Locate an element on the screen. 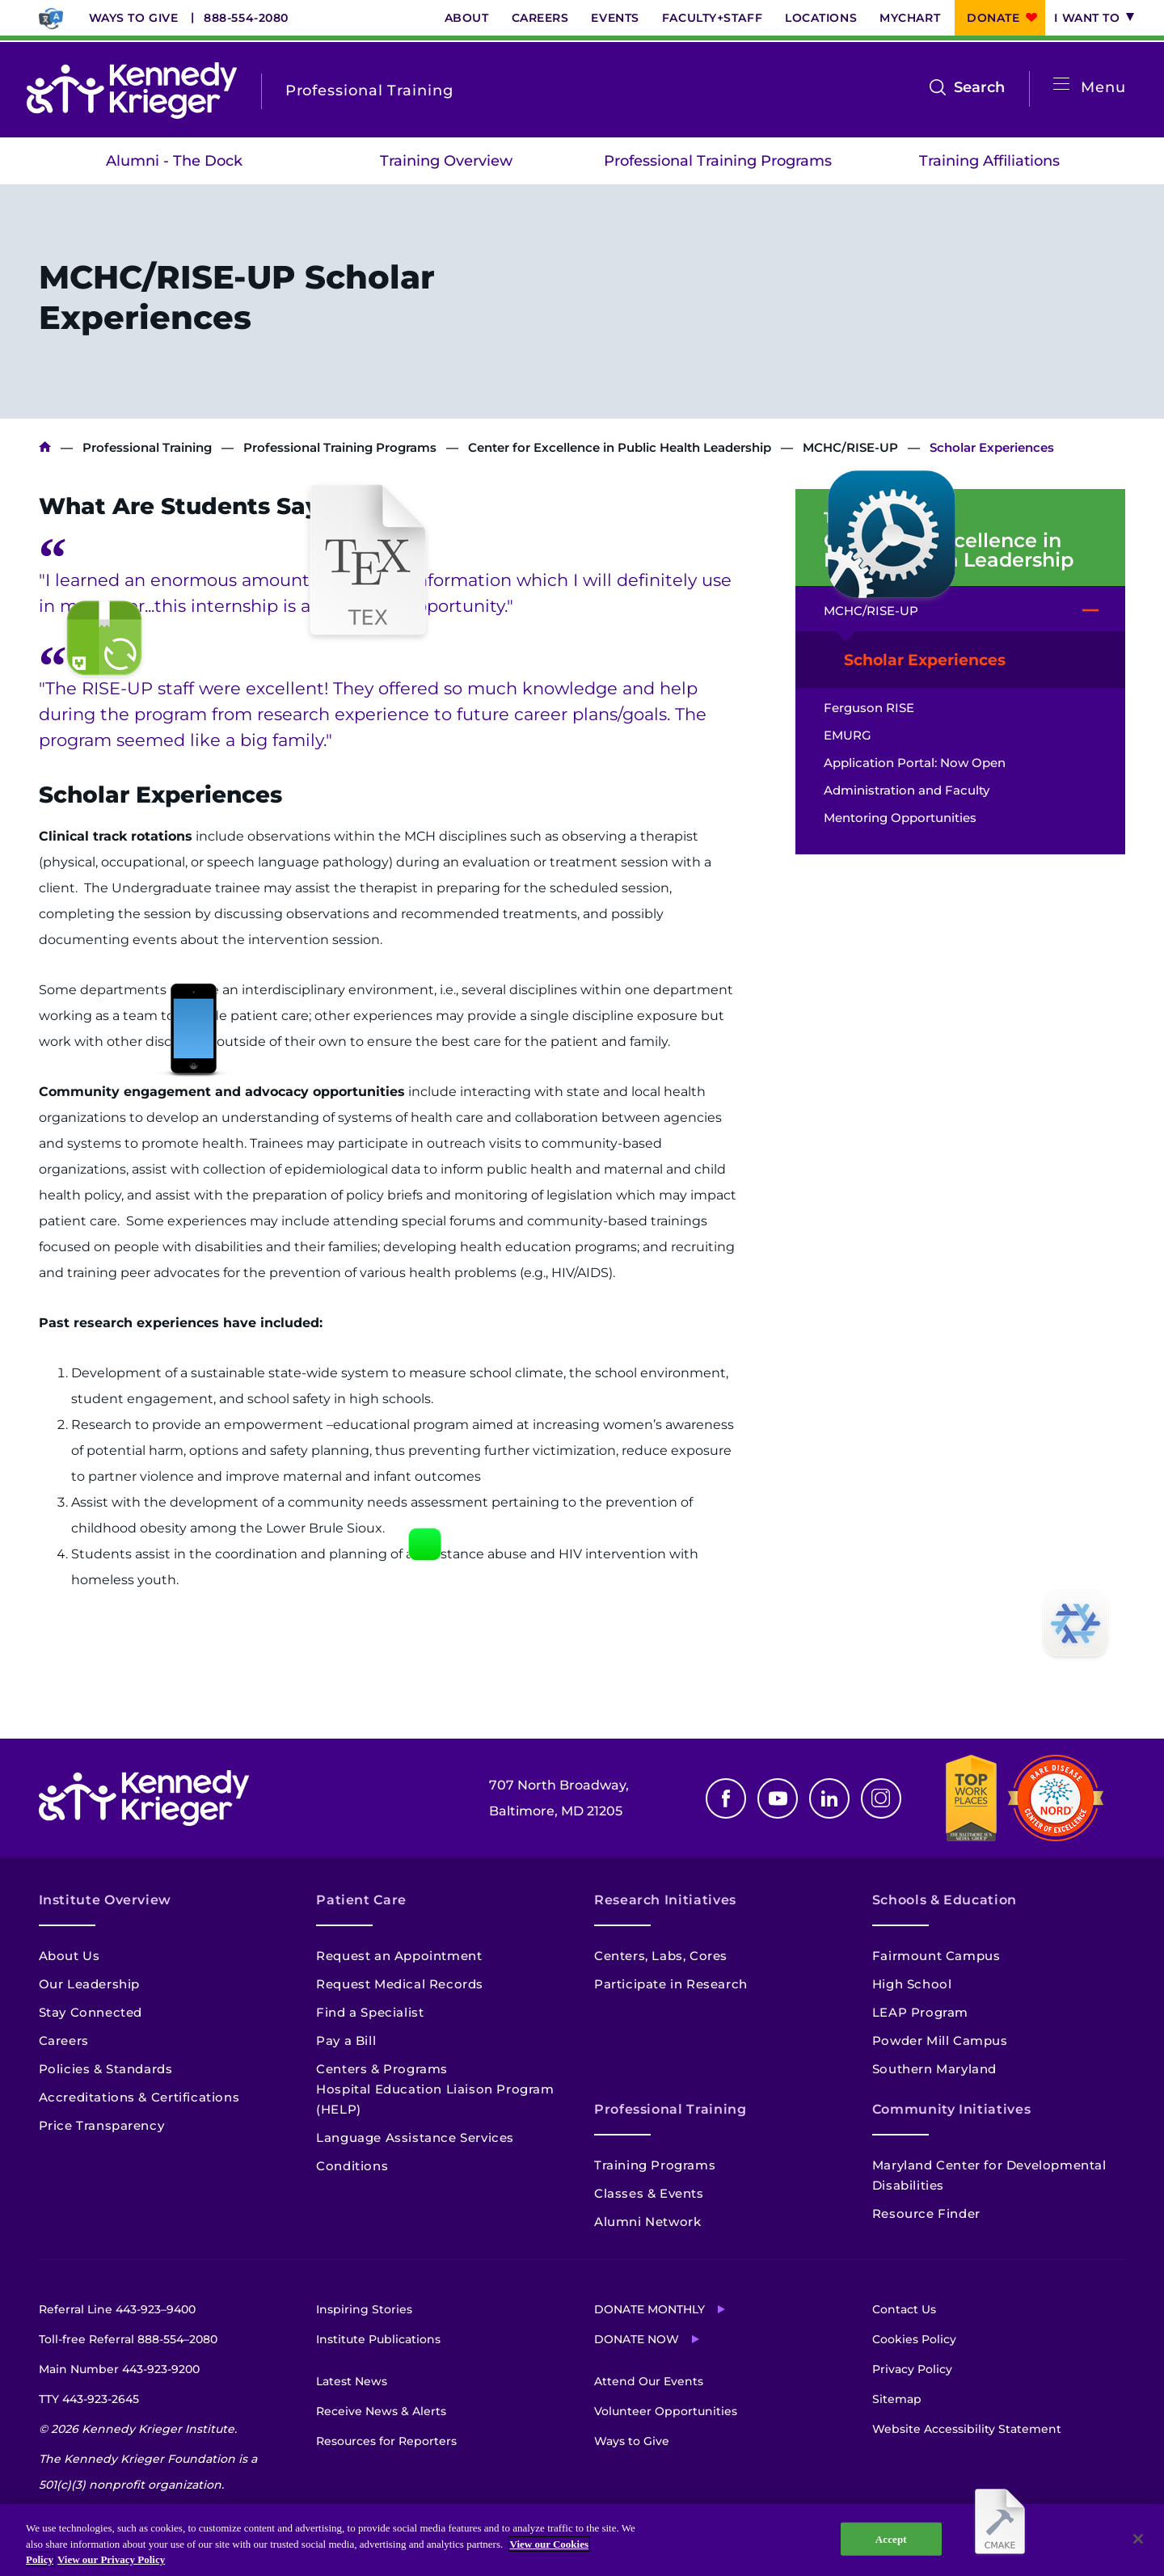 This screenshot has width=1164, height=2576. open a LaTeX document file is located at coordinates (368, 563).